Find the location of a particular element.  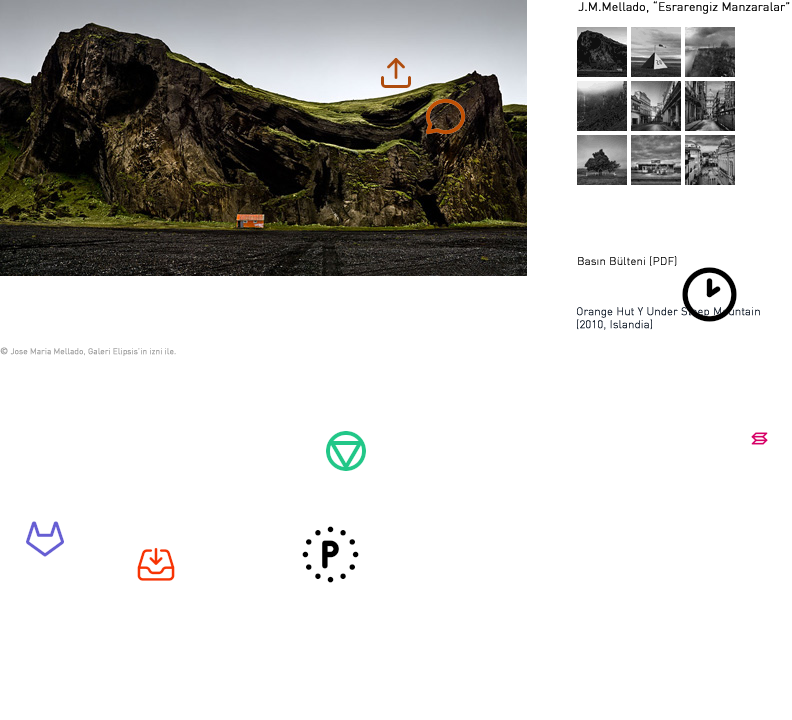

view solana cryptocurrency balance is located at coordinates (759, 438).